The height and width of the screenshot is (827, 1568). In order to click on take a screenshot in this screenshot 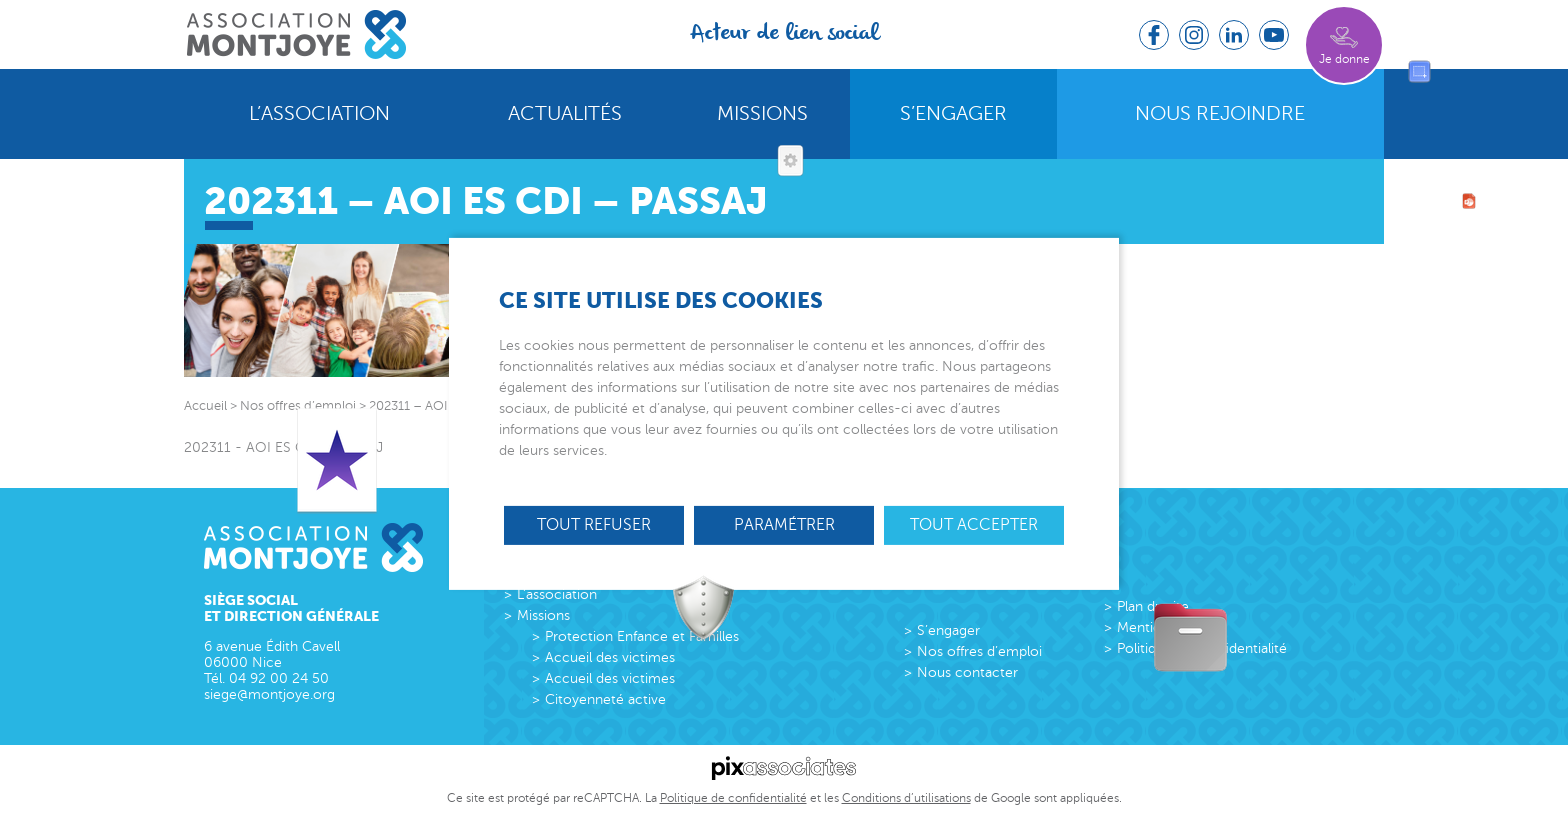, I will do `click(1419, 71)`.